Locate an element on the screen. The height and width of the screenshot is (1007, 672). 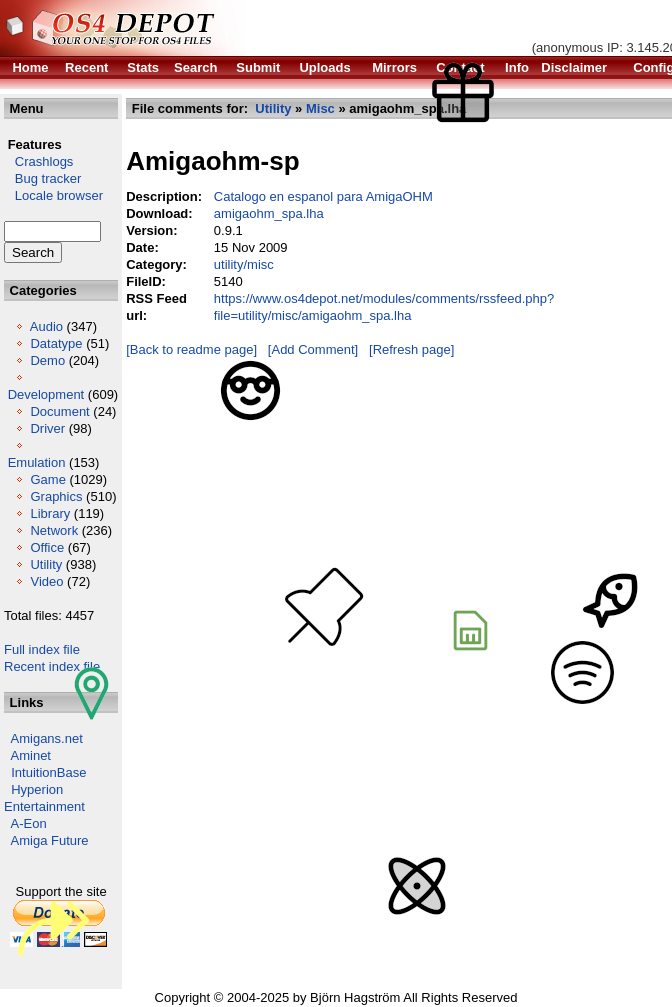
manage sim card settings is located at coordinates (470, 630).